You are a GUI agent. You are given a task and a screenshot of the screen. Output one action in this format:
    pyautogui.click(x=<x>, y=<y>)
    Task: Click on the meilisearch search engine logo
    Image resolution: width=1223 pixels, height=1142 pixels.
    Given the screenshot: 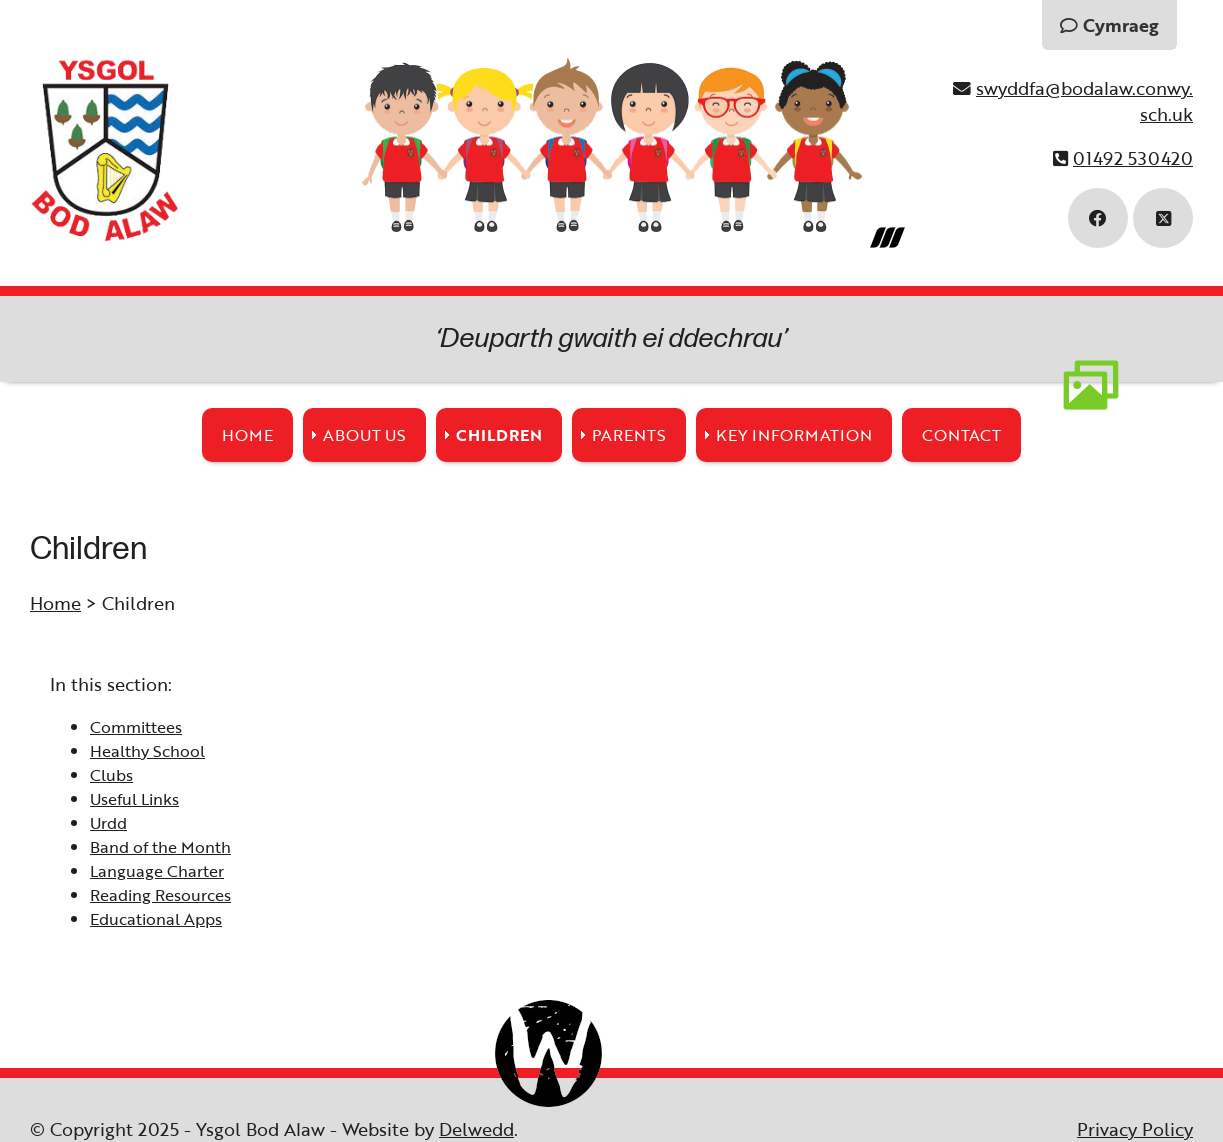 What is the action you would take?
    pyautogui.click(x=887, y=237)
    